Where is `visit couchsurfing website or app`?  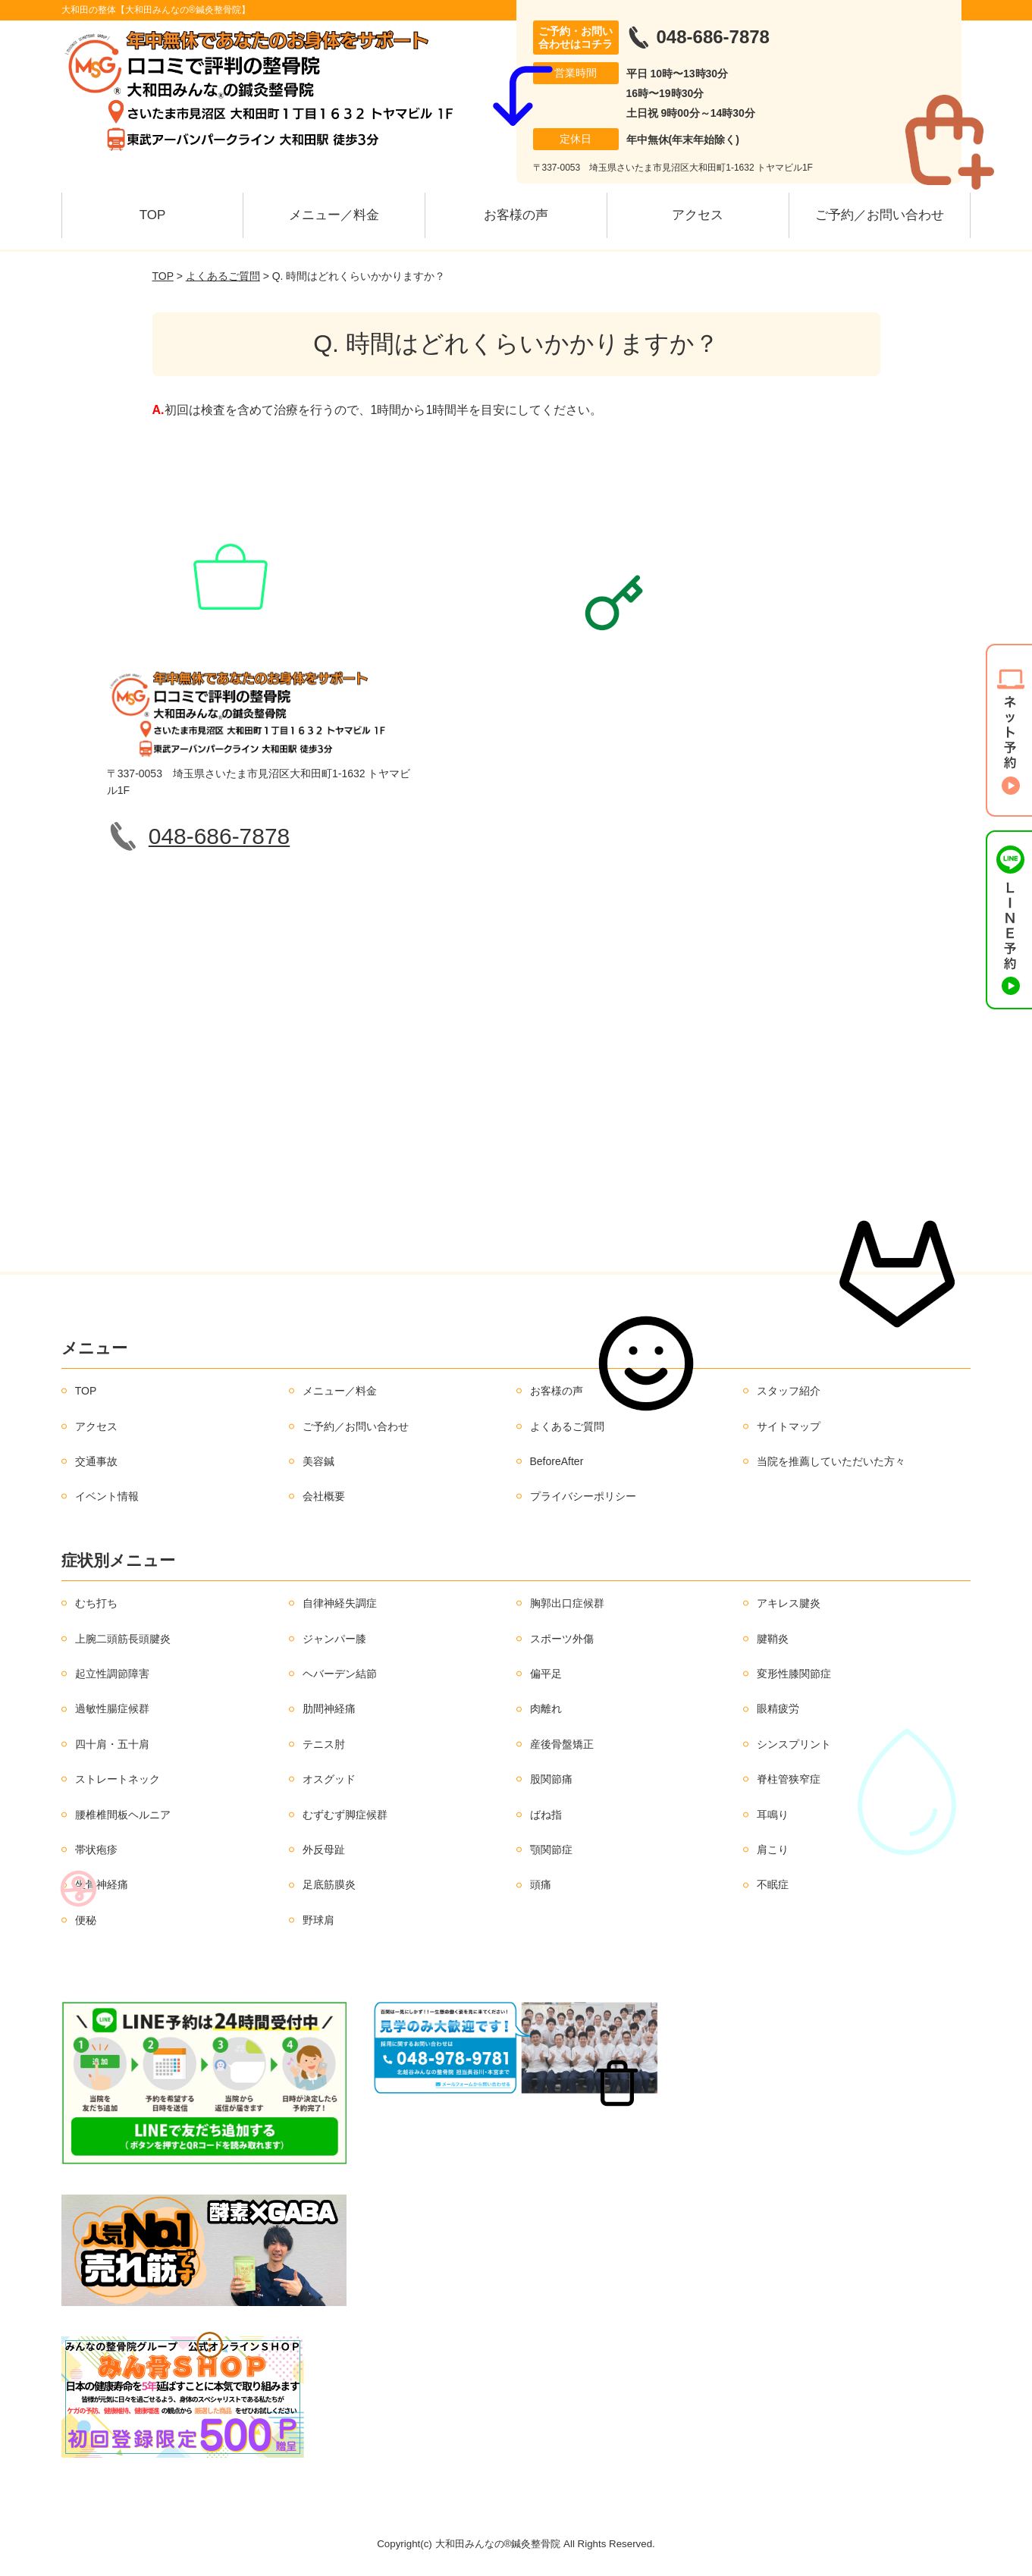 visit couchsurfing website or app is located at coordinates (78, 1888).